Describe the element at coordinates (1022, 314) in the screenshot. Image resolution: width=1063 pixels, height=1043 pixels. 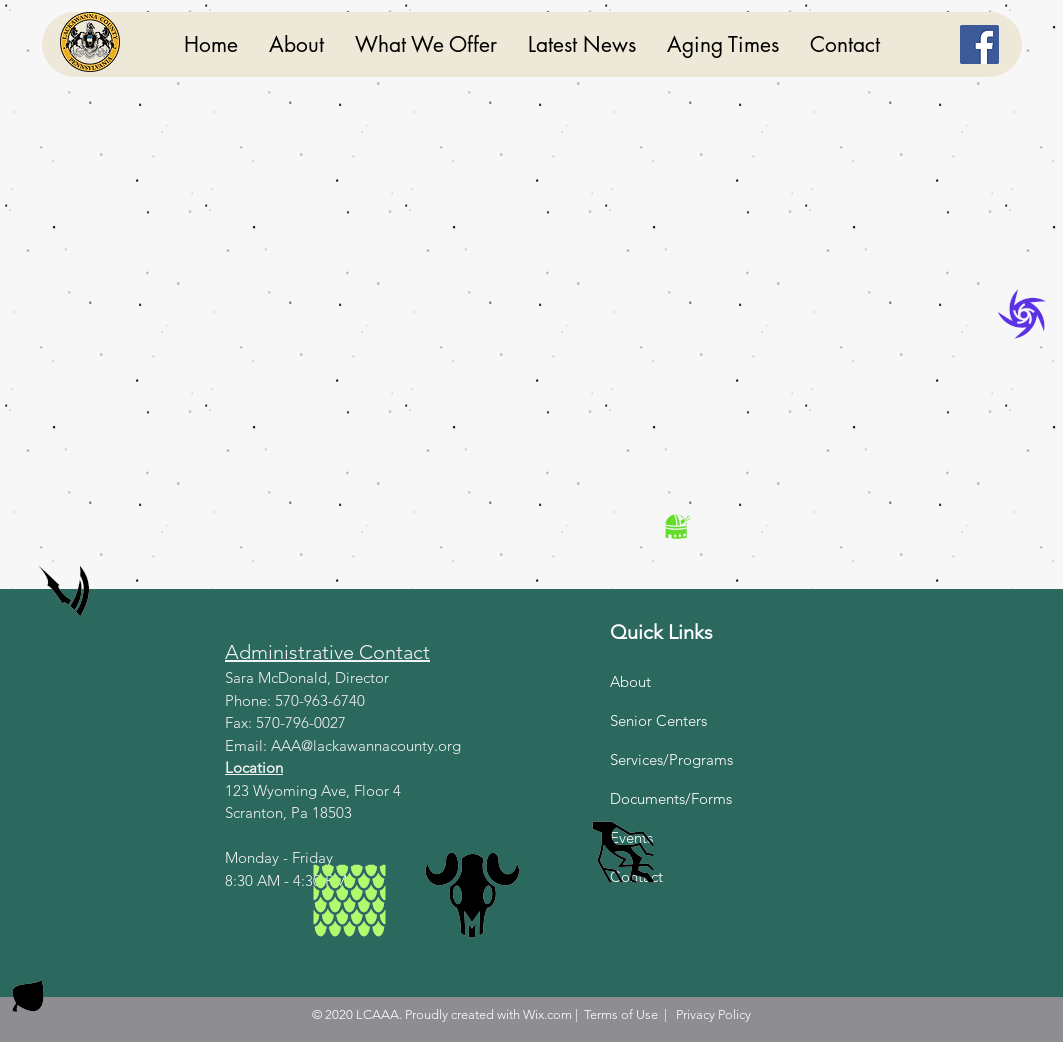
I see `spinning shuriken or ninja star weapon indicator` at that location.